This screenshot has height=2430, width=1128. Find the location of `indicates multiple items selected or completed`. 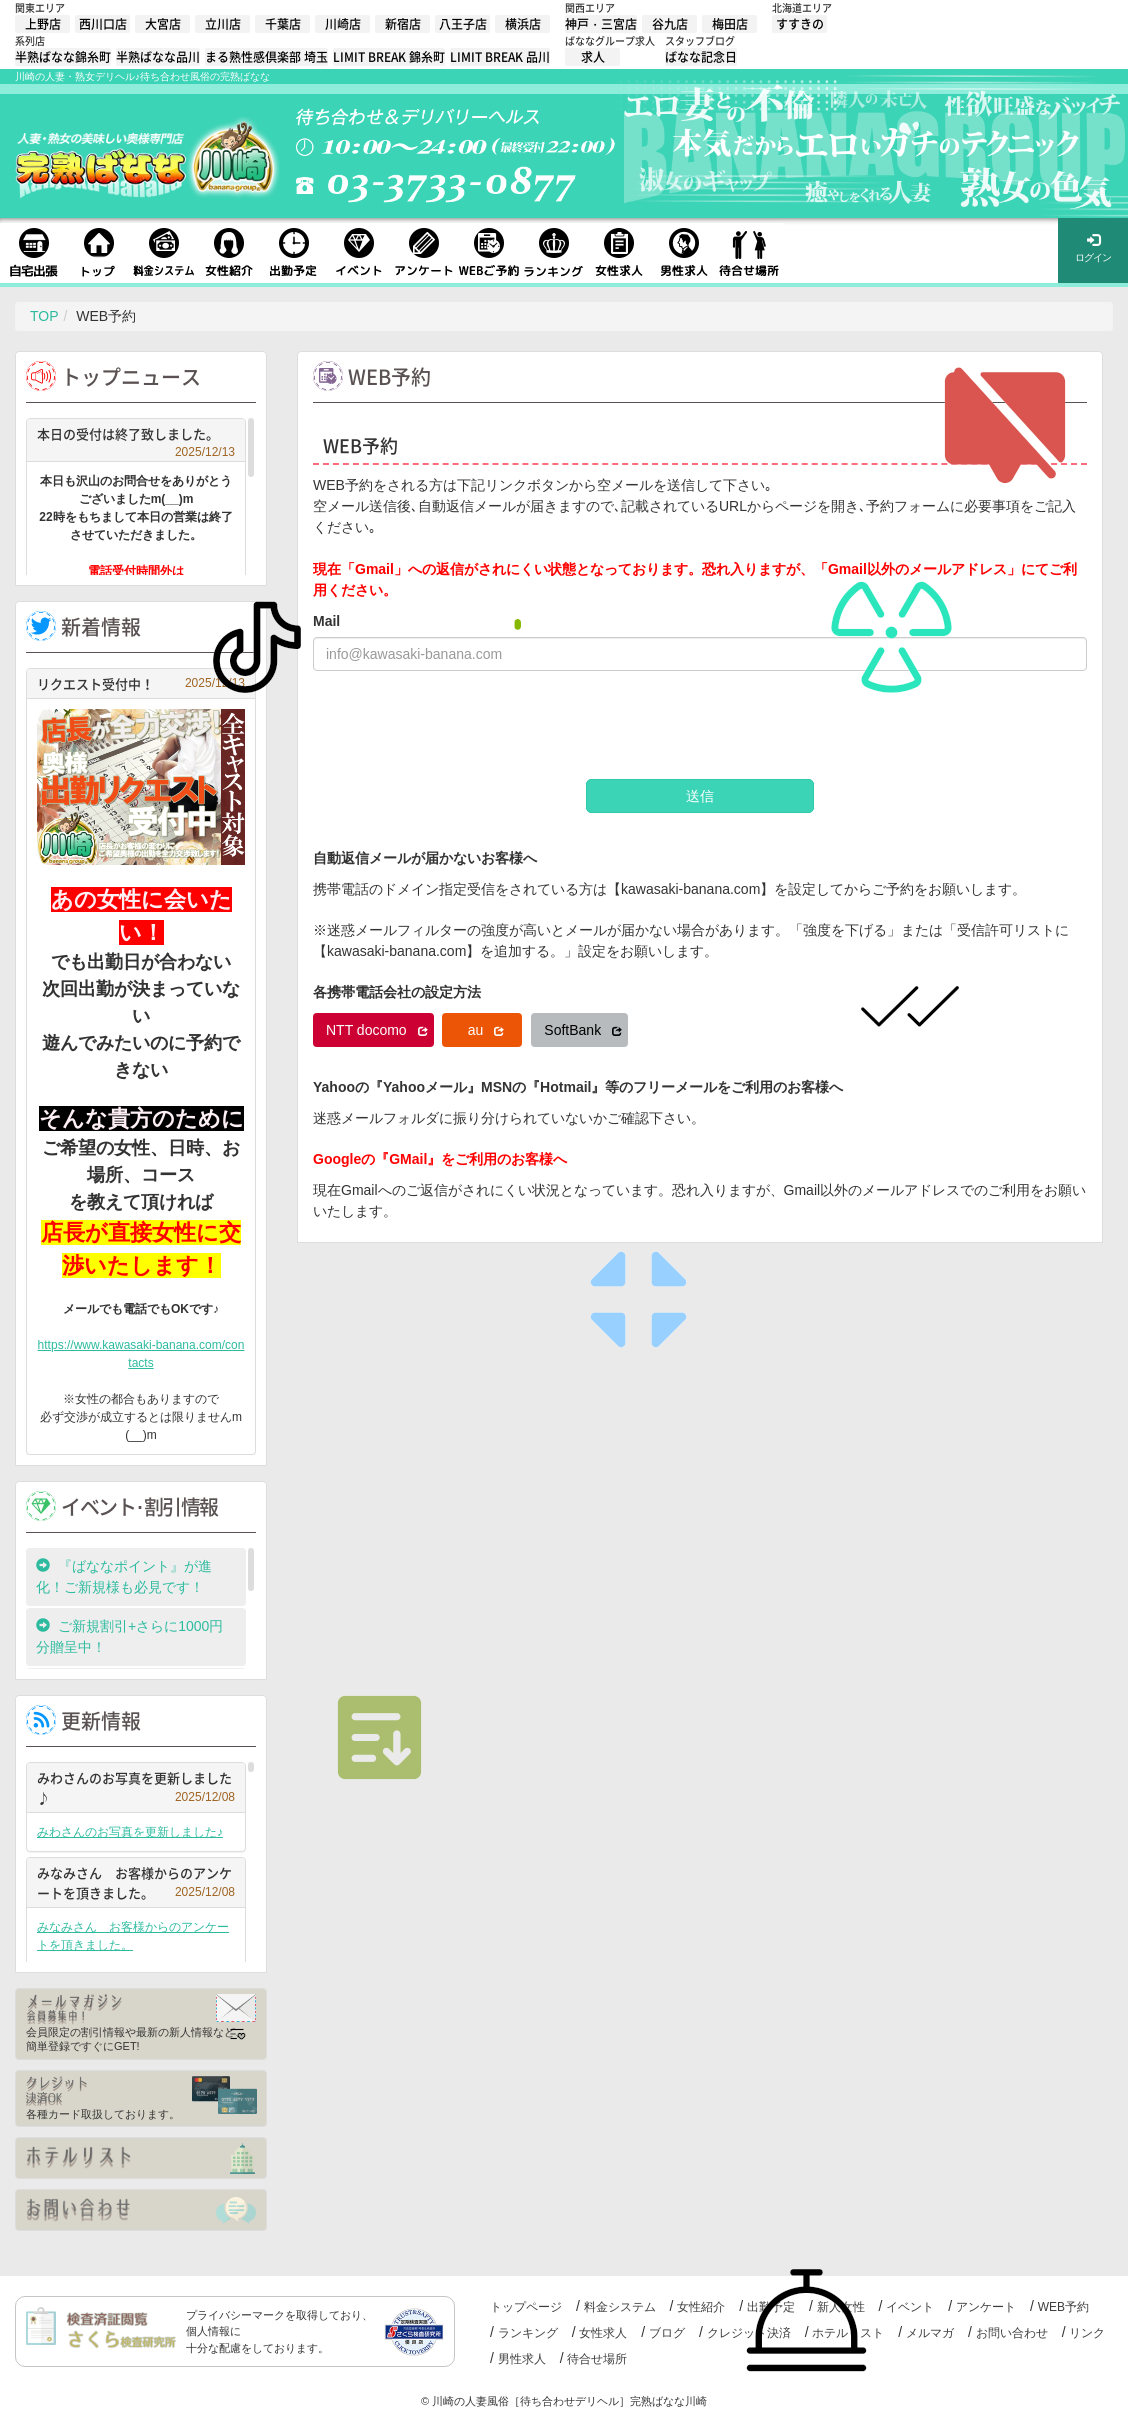

indicates multiple items selected or completed is located at coordinates (910, 1008).